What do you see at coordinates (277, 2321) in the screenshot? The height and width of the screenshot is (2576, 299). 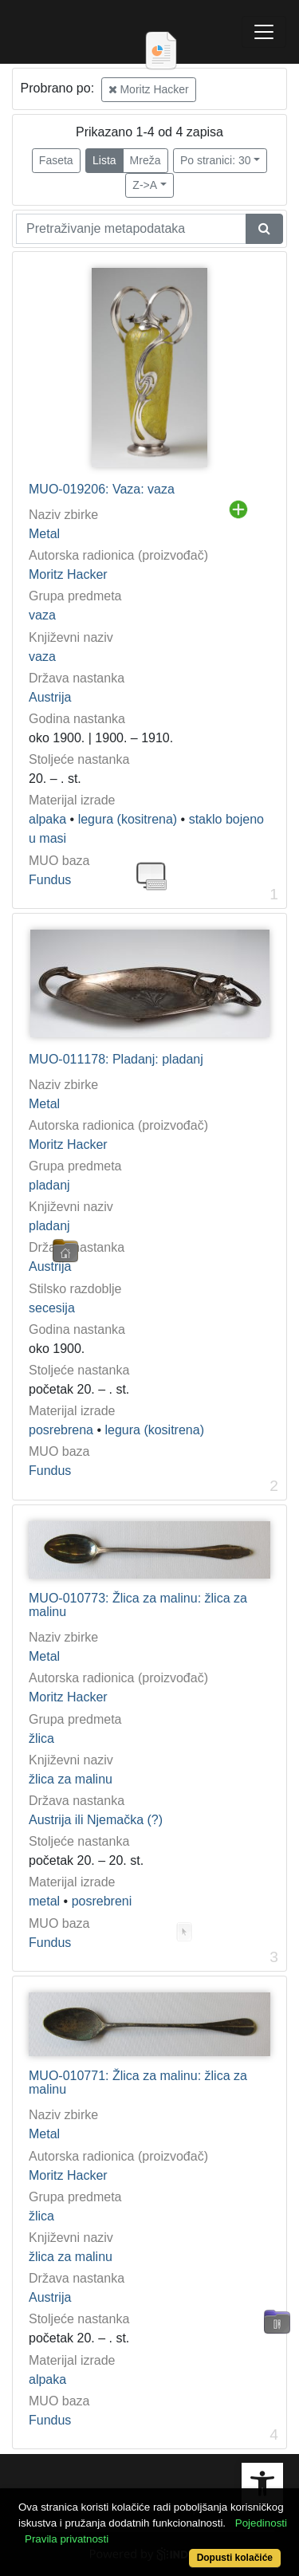 I see `open templates folder` at bounding box center [277, 2321].